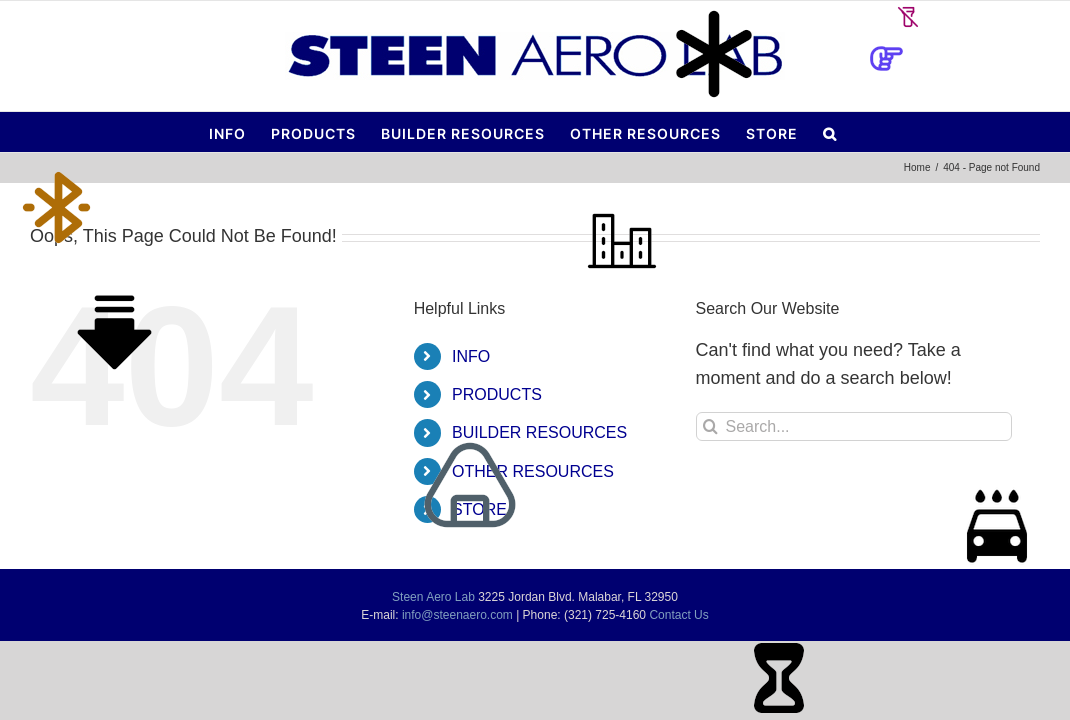 This screenshot has height=720, width=1070. I want to click on indicates a required field in a form, so click(714, 54).